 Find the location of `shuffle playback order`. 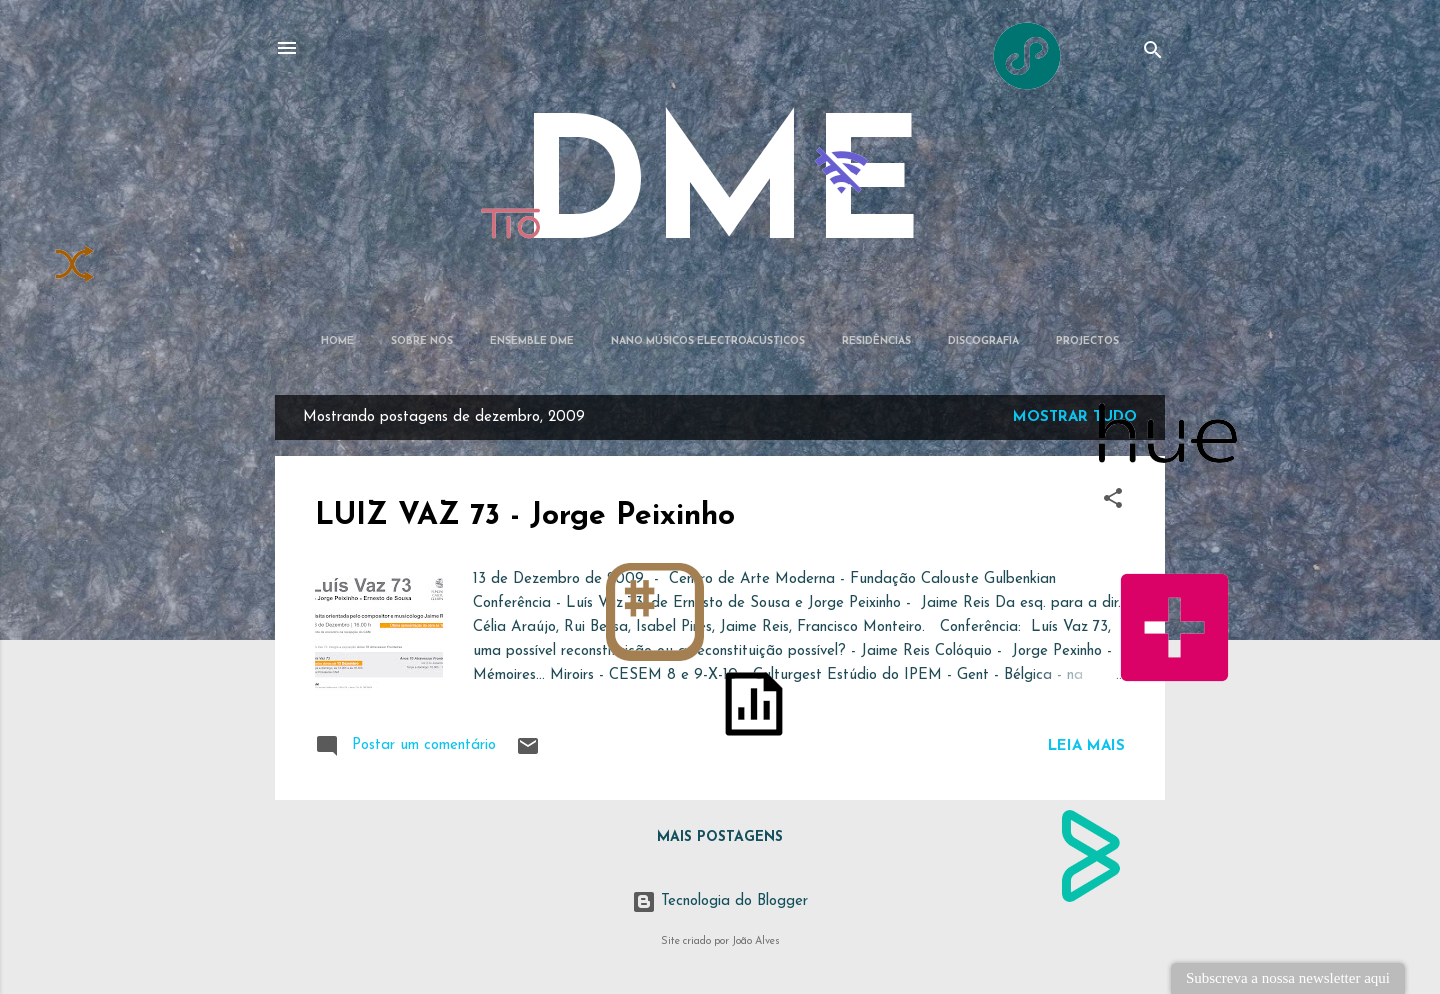

shuffle playback order is located at coordinates (74, 264).